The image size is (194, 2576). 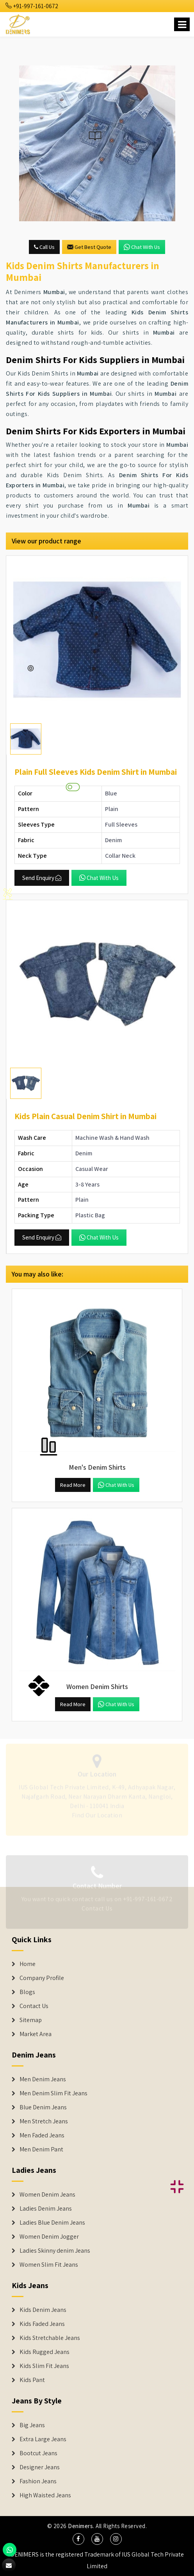 I want to click on access wind energy or renewable power settings, so click(x=7, y=894).